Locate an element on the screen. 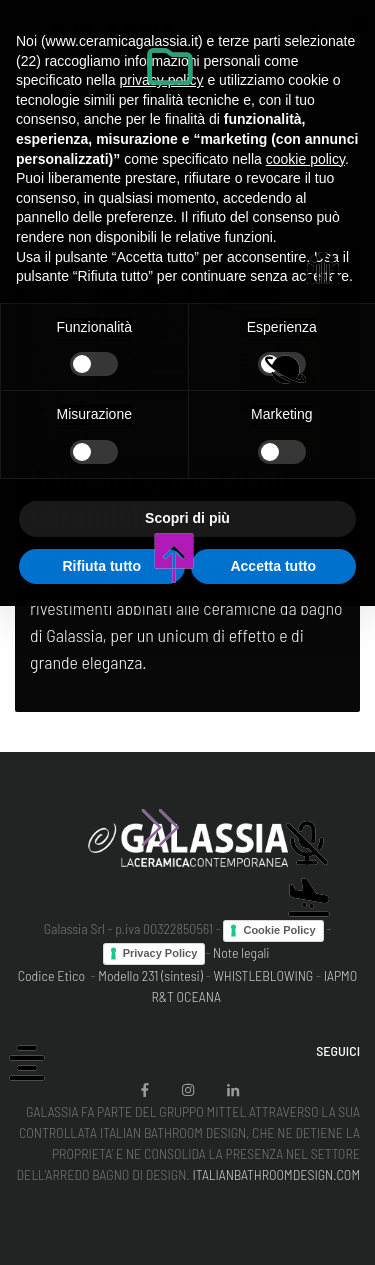  center align text is located at coordinates (27, 1063).